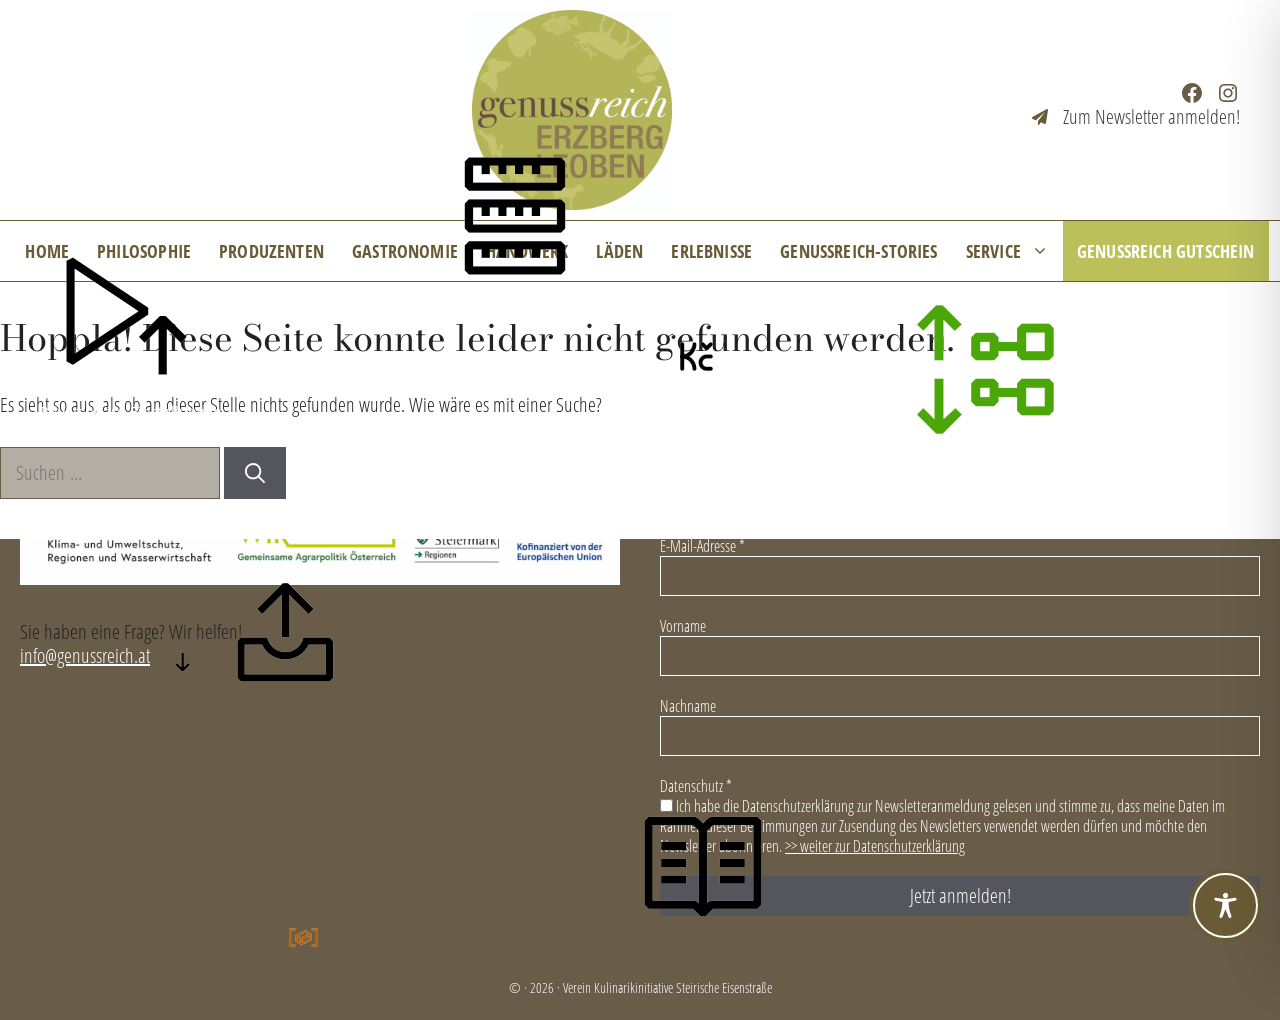  I want to click on scroll down or view more content, so click(183, 663).